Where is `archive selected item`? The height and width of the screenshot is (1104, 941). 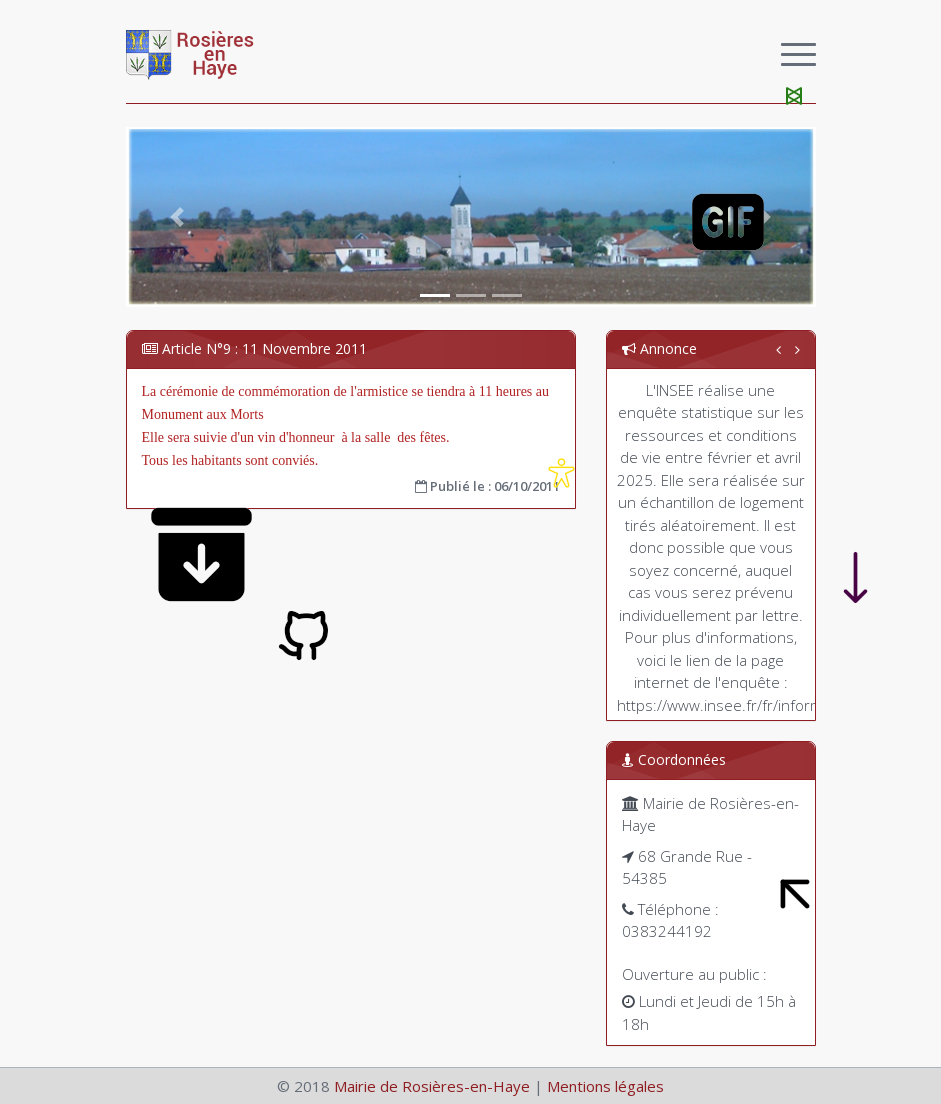
archive selected item is located at coordinates (201, 554).